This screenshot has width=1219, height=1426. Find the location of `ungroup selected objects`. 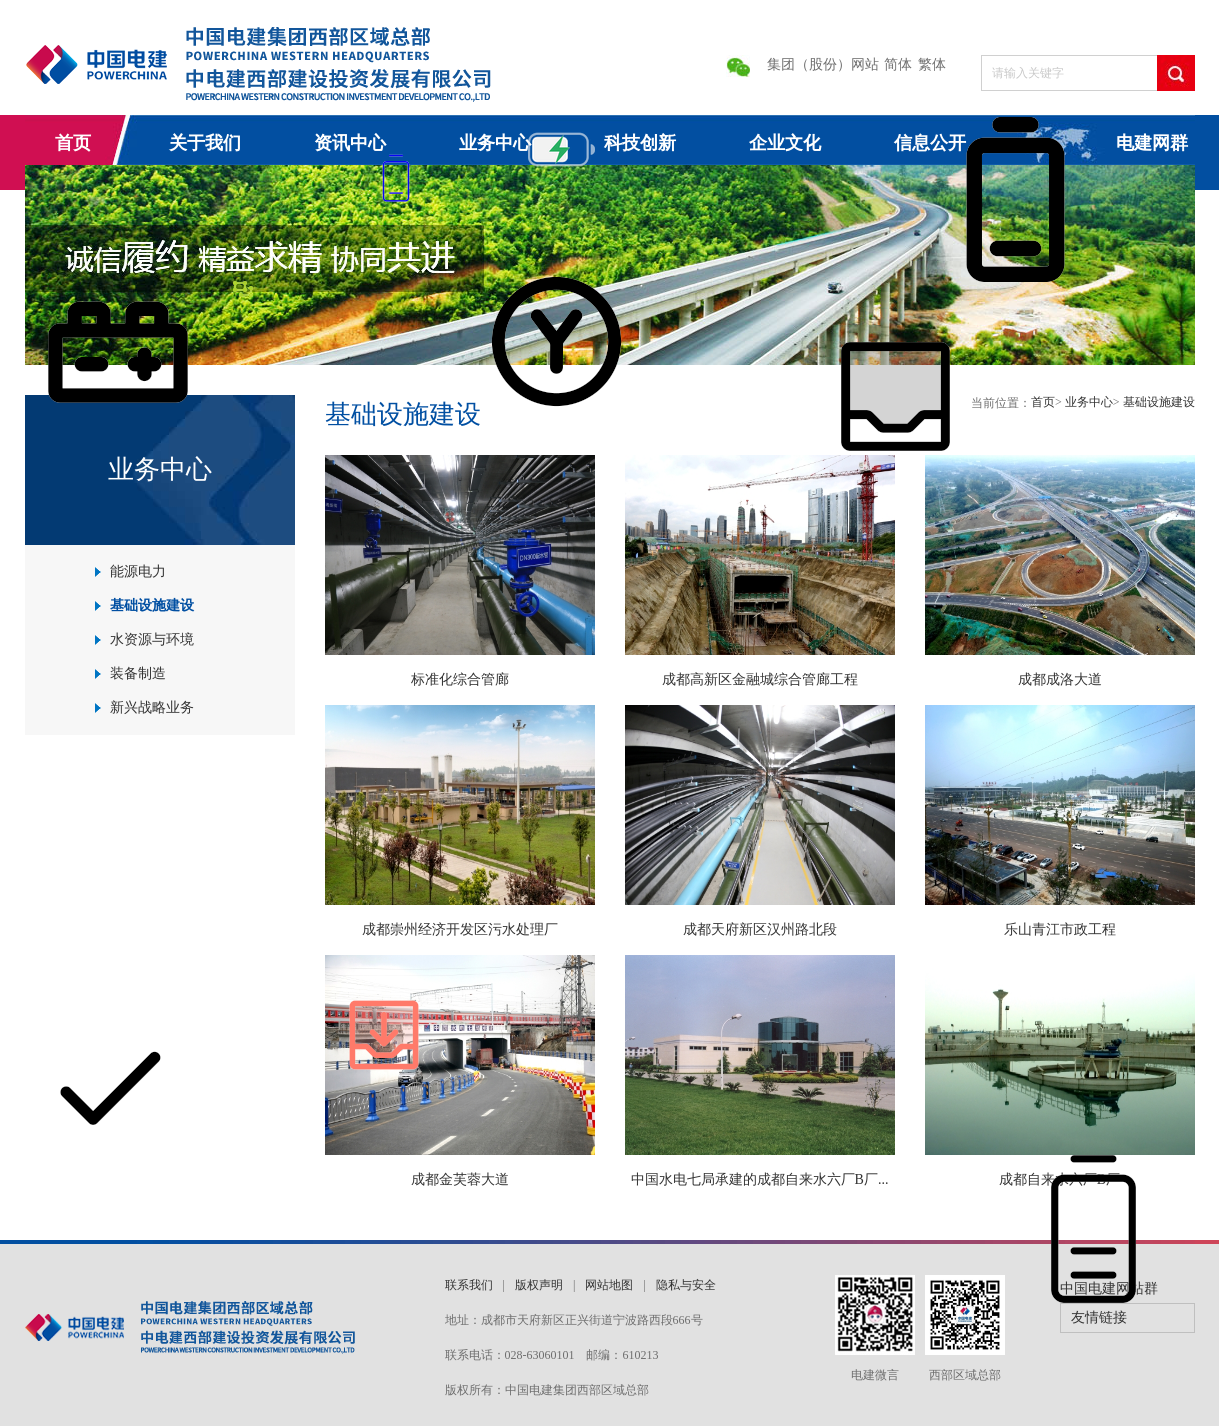

ungroup selected objects is located at coordinates (243, 289).